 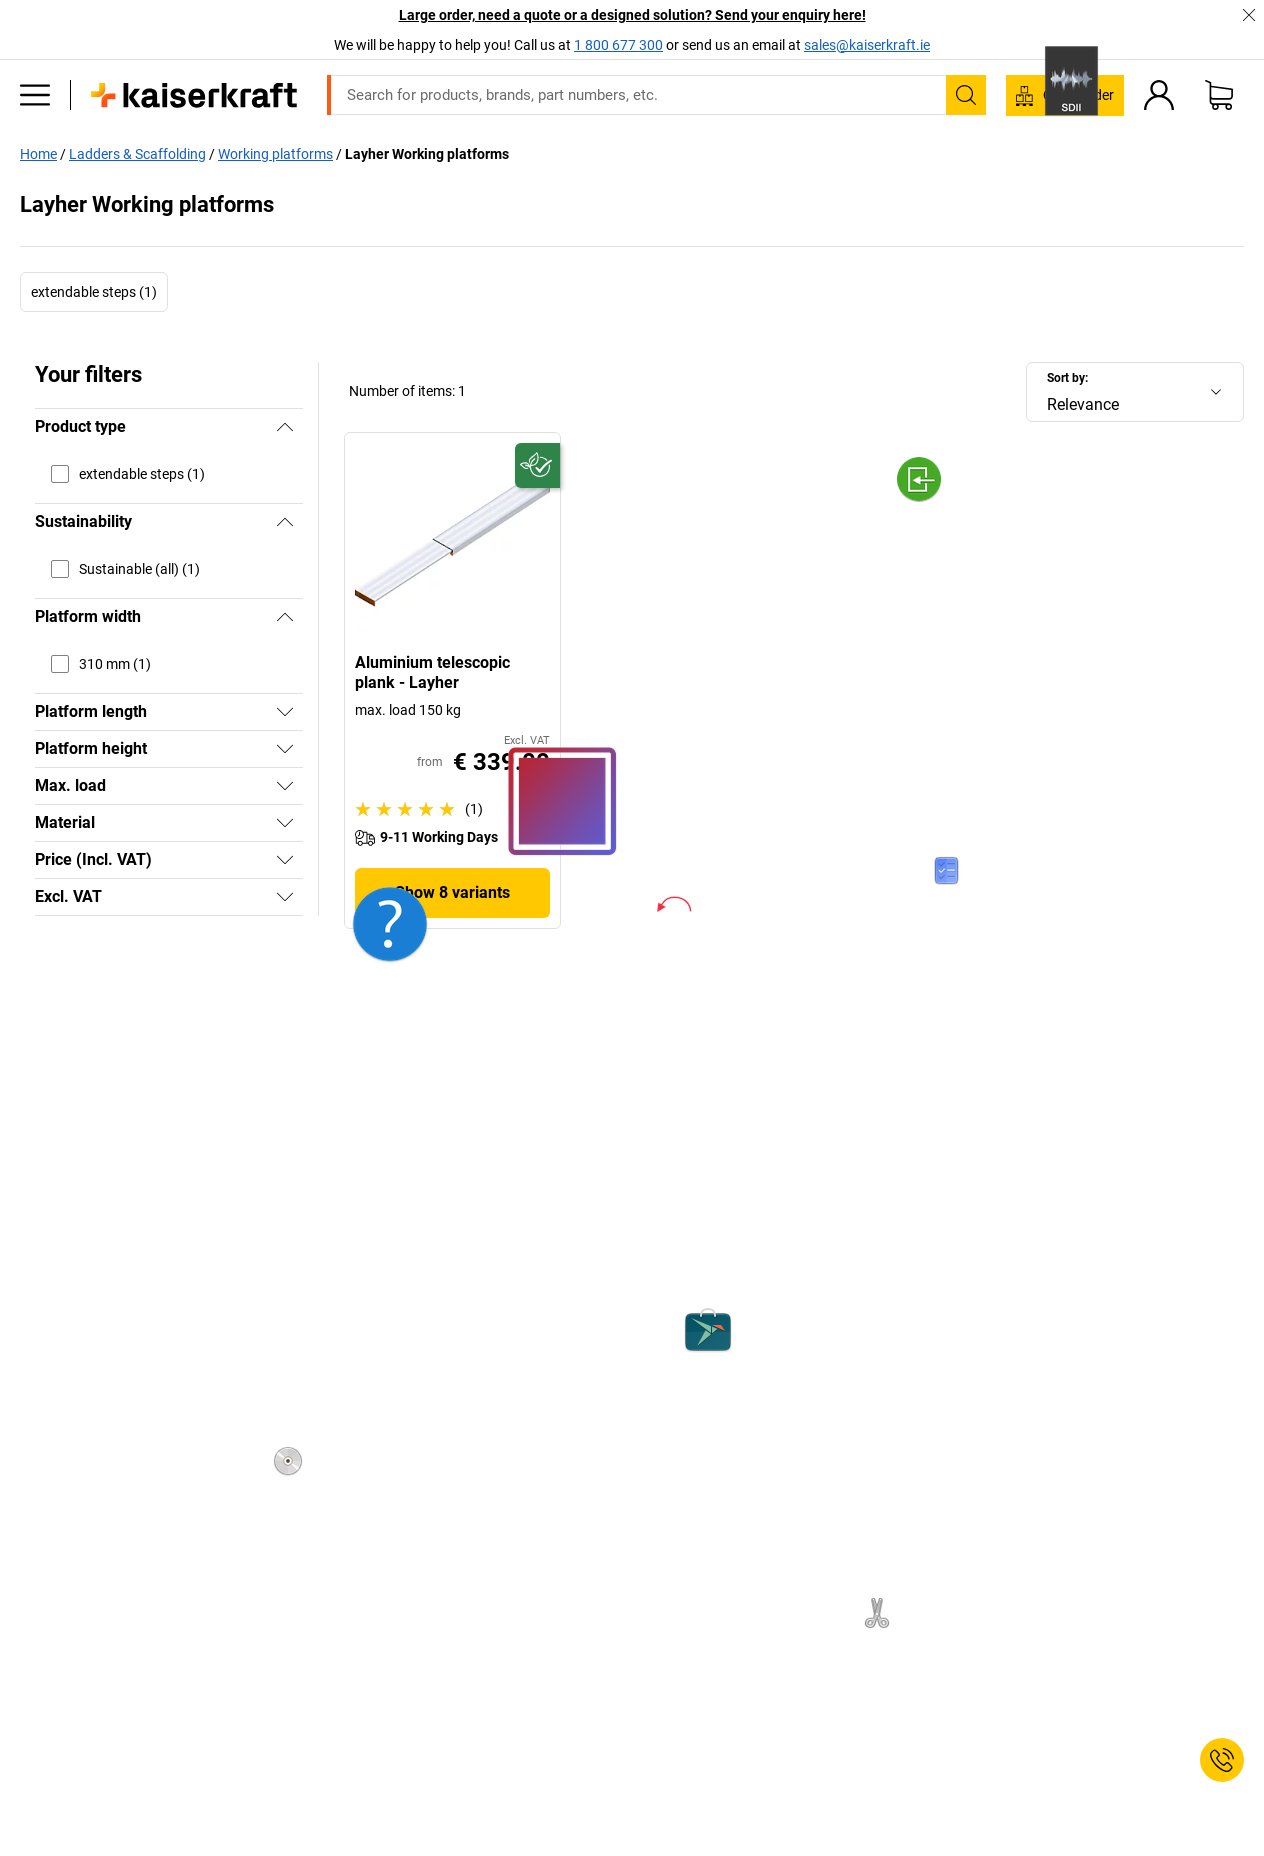 What do you see at coordinates (390, 924) in the screenshot?
I see `indicates help or additional information is available` at bounding box center [390, 924].